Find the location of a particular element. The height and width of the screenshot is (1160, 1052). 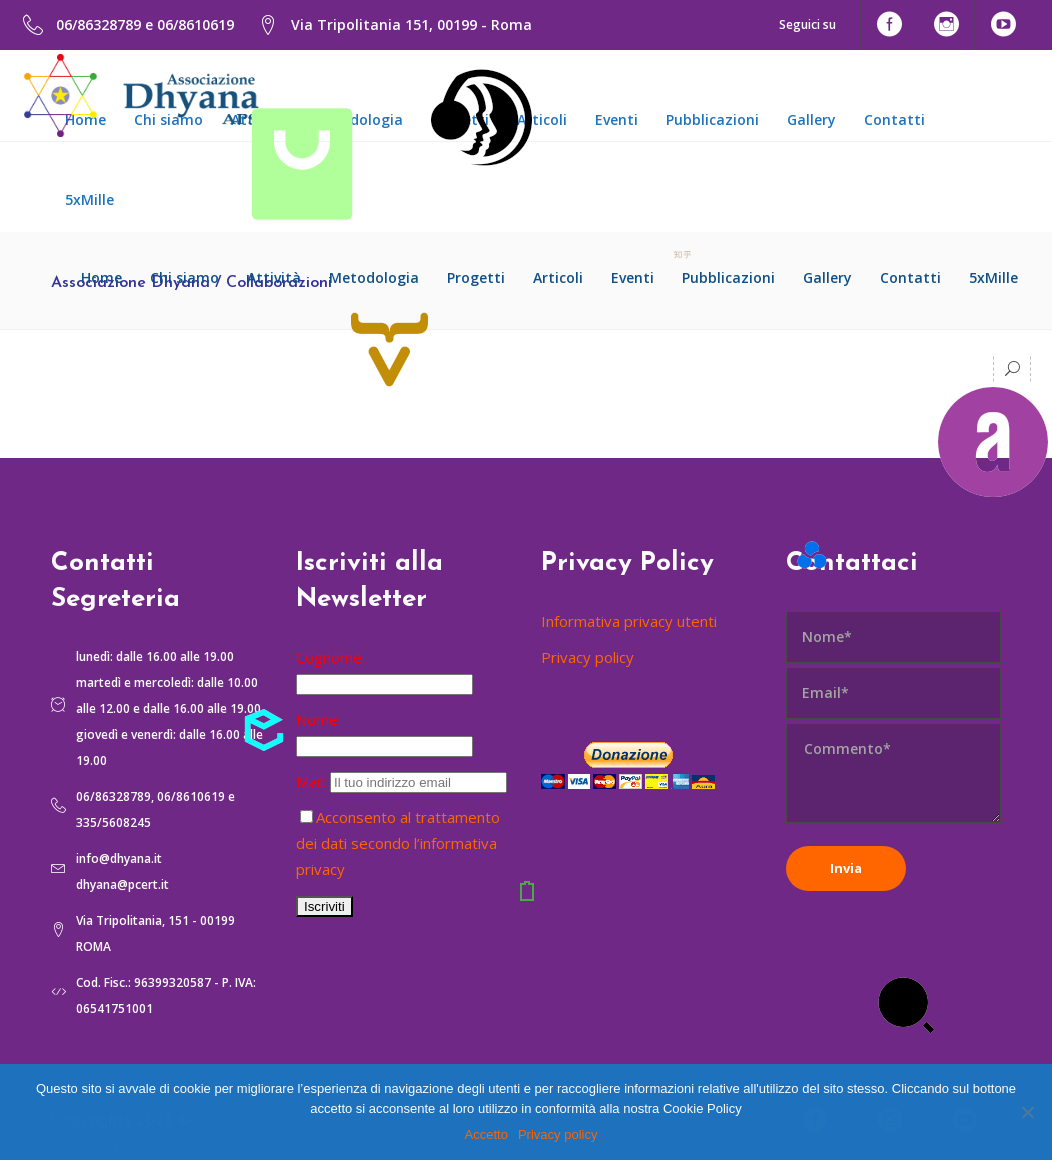

vaadin framework branding logo is located at coordinates (389, 349).